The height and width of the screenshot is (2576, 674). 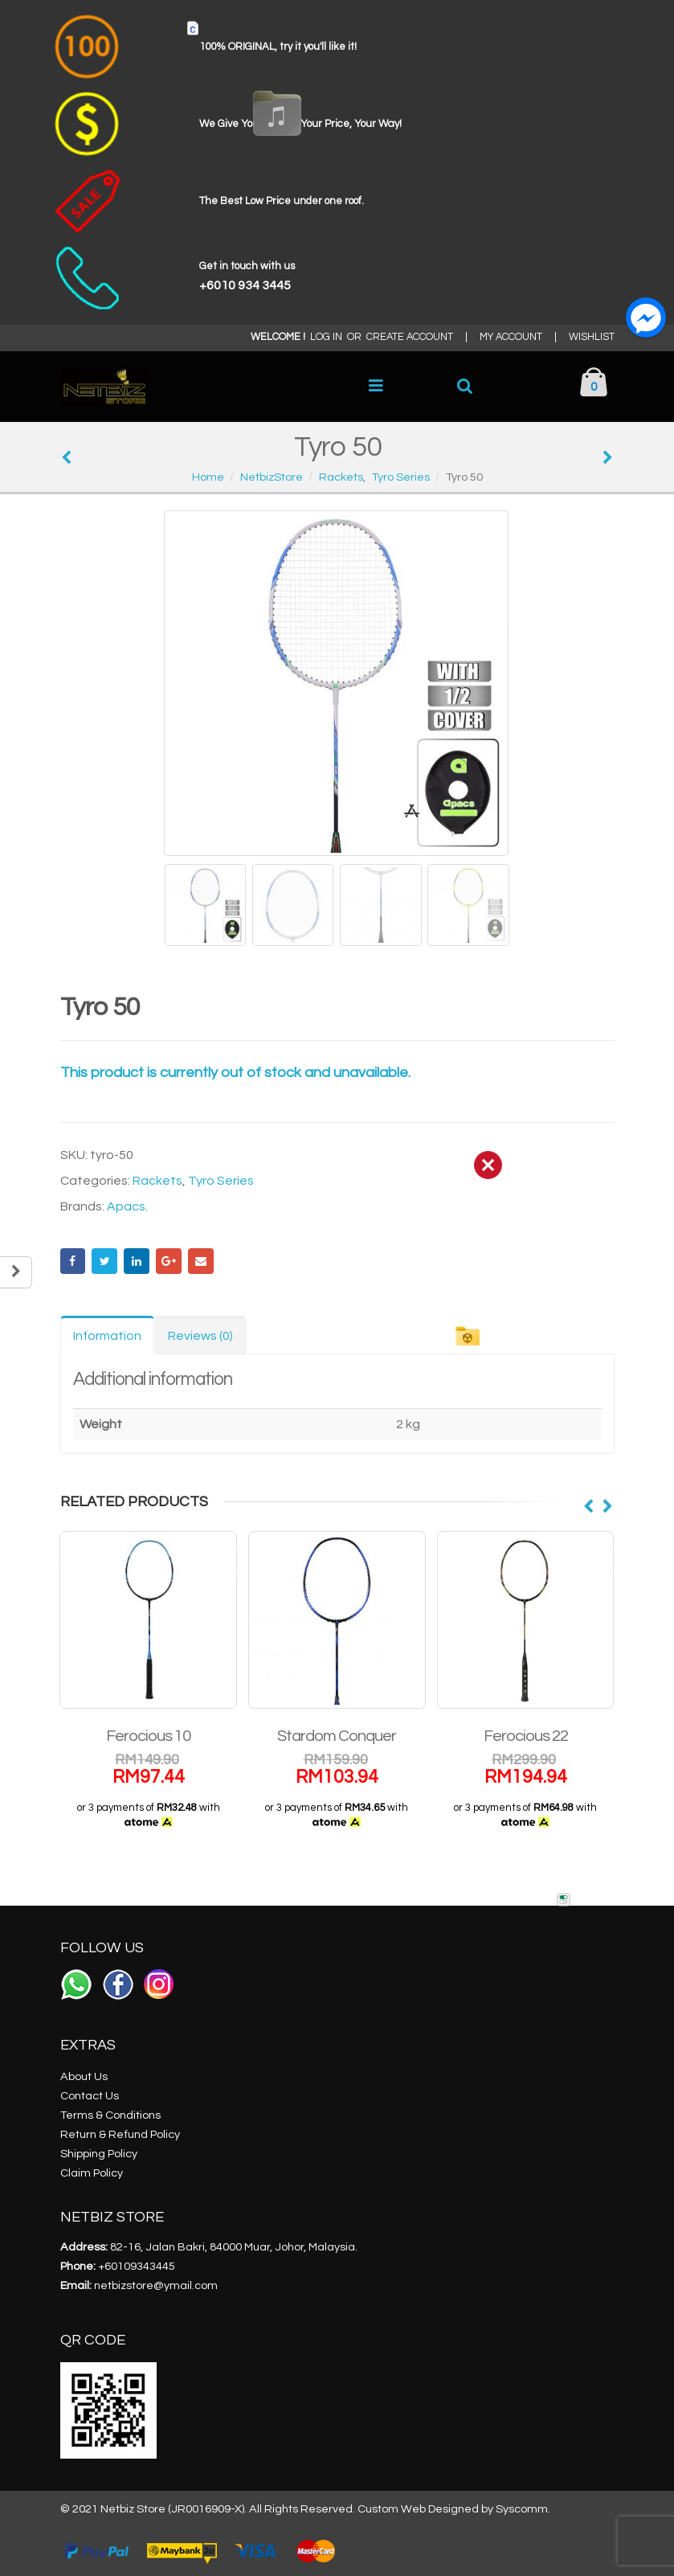 I want to click on open the app store, so click(x=411, y=810).